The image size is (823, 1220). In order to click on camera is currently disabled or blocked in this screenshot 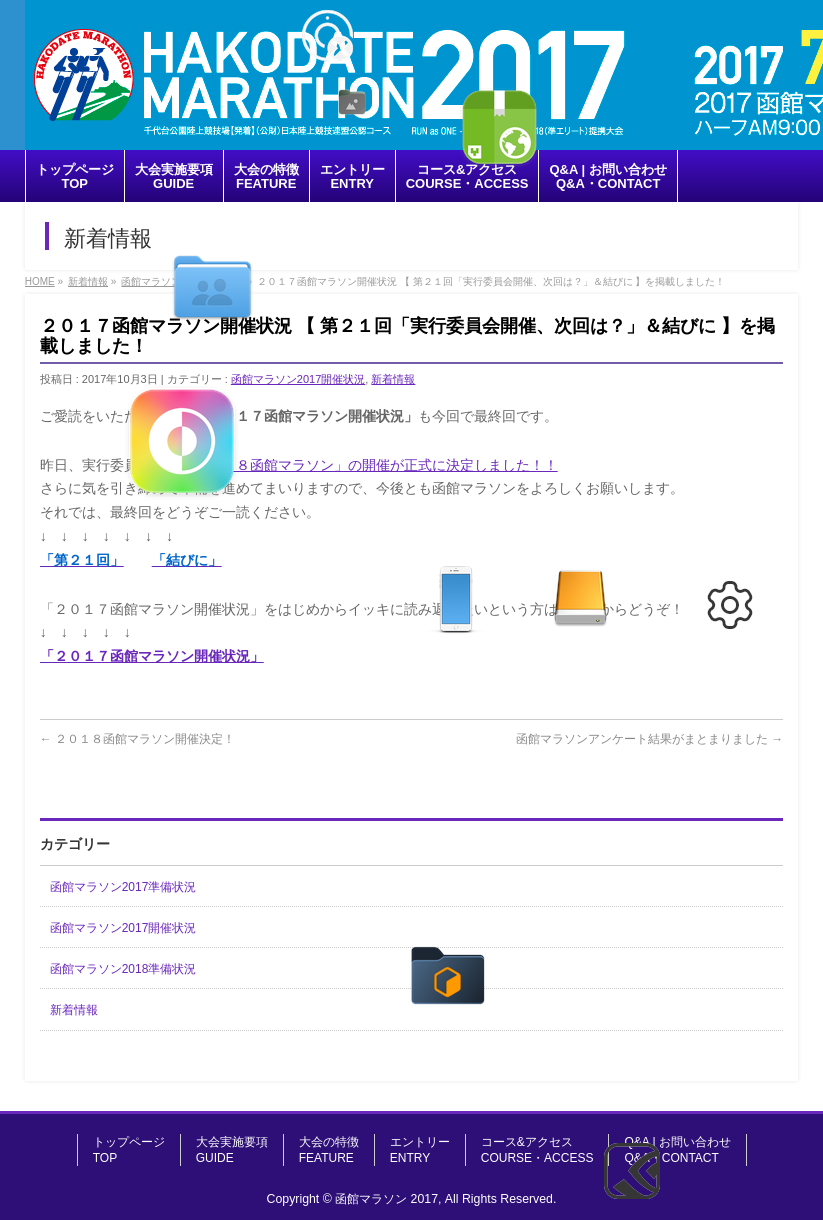, I will do `click(327, 35)`.